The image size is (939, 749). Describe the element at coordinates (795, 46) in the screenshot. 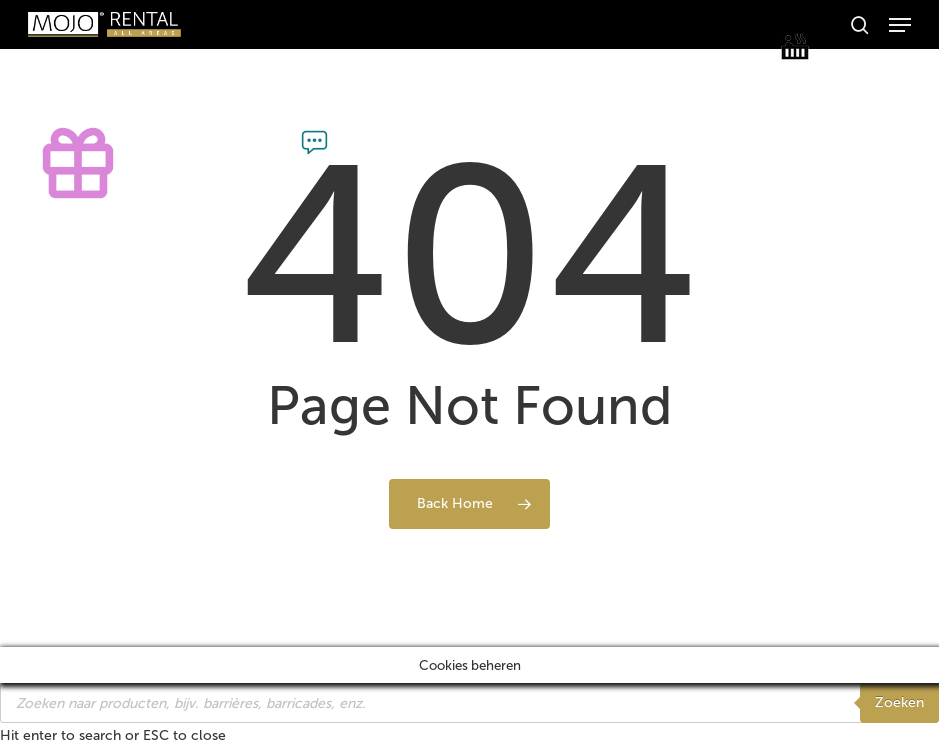

I see `indicates hot tub or spa amenity available` at that location.